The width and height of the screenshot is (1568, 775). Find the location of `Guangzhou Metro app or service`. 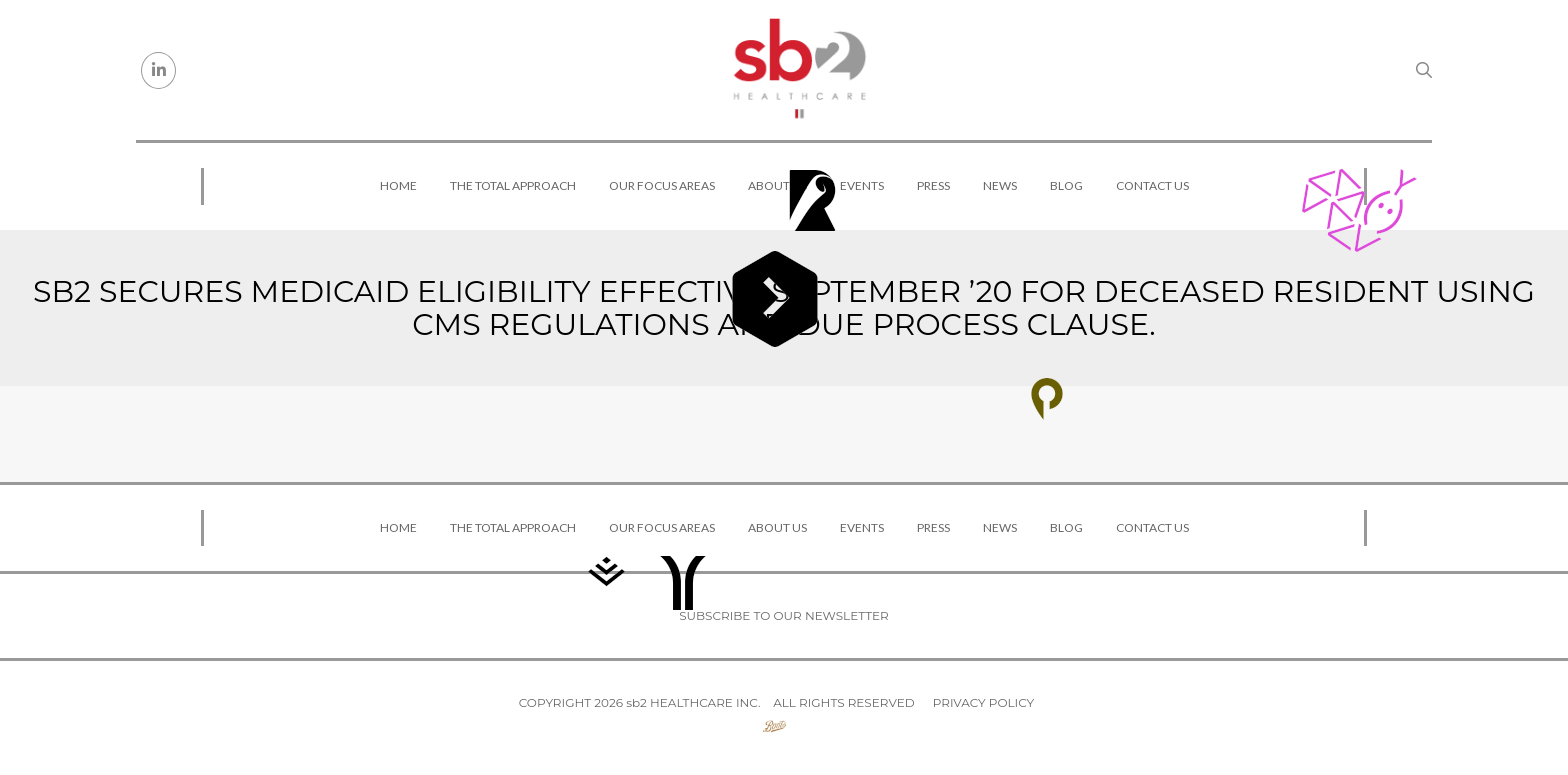

Guangzhou Metro app or service is located at coordinates (683, 583).